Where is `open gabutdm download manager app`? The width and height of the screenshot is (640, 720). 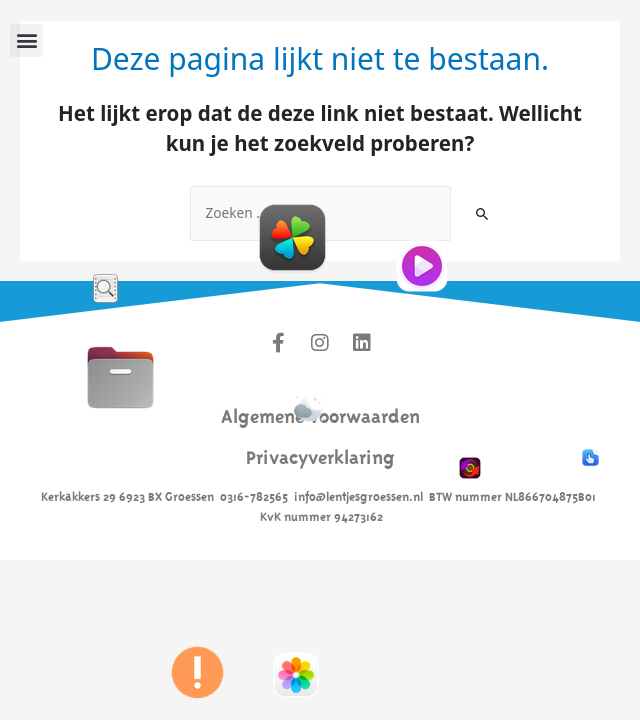 open gabutdm download manager app is located at coordinates (470, 468).